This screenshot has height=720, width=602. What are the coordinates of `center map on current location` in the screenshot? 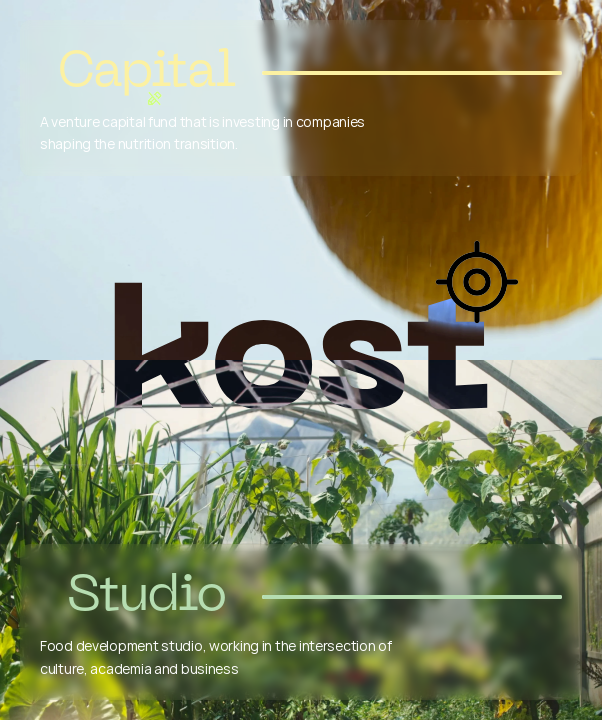 It's located at (477, 282).